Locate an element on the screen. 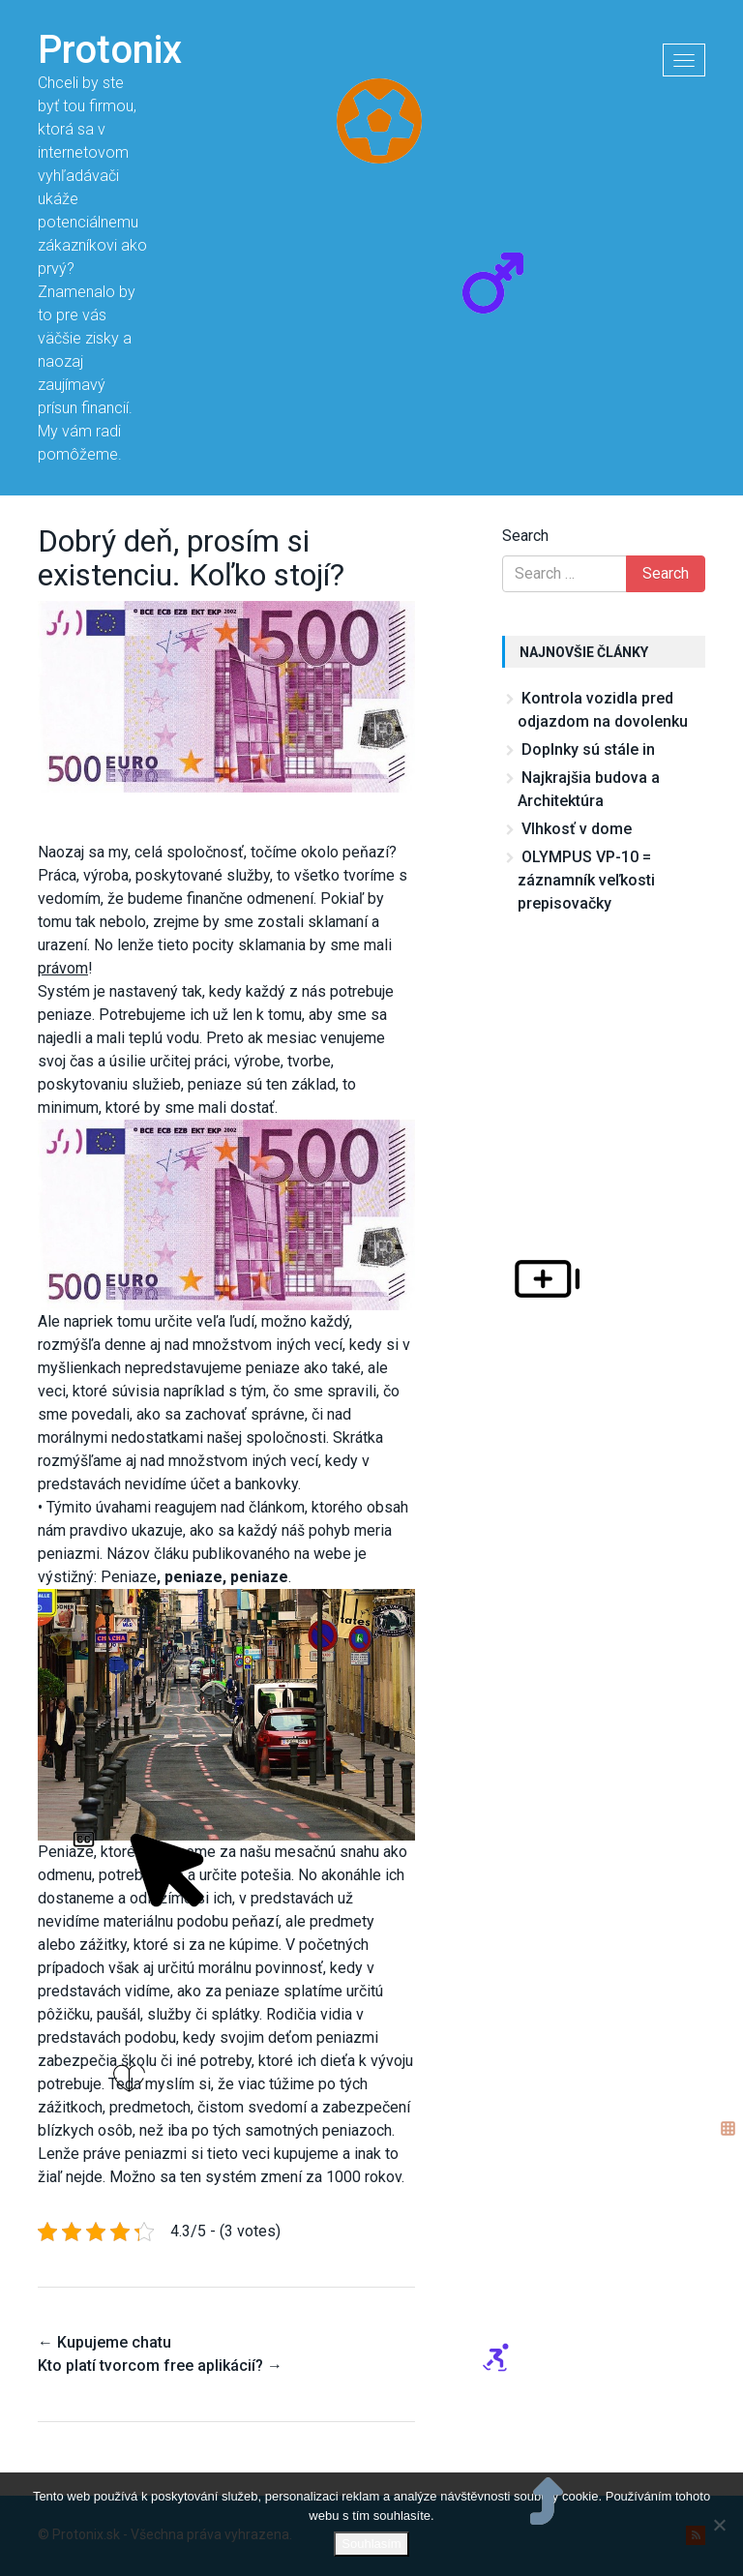  move item up one level is located at coordinates (548, 2501).